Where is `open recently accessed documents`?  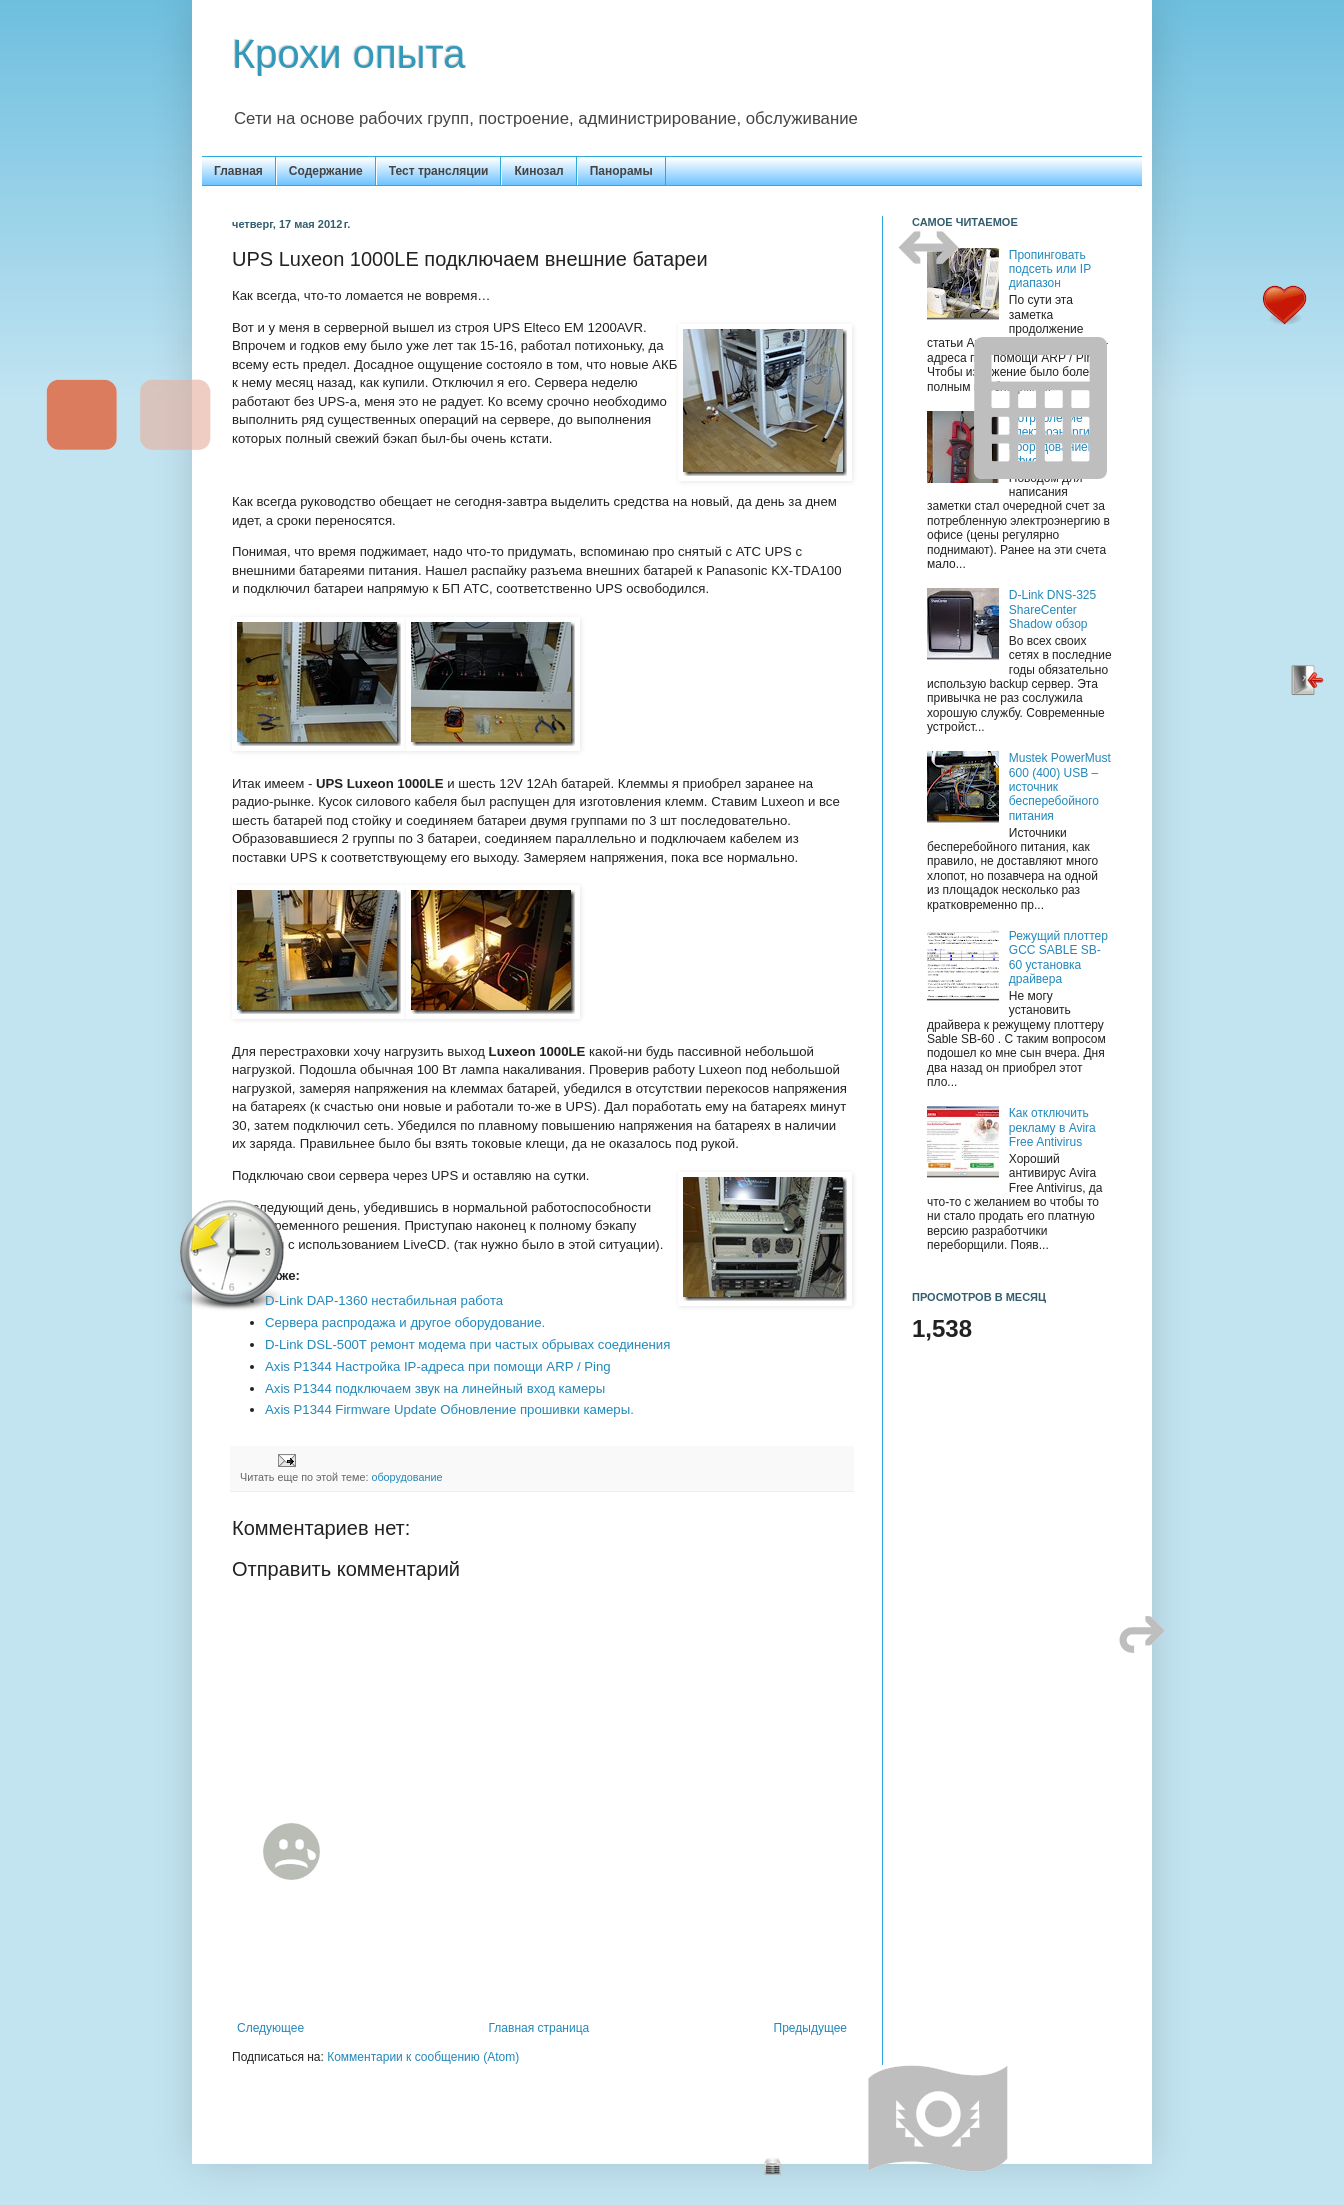 open recently accessed documents is located at coordinates (234, 1252).